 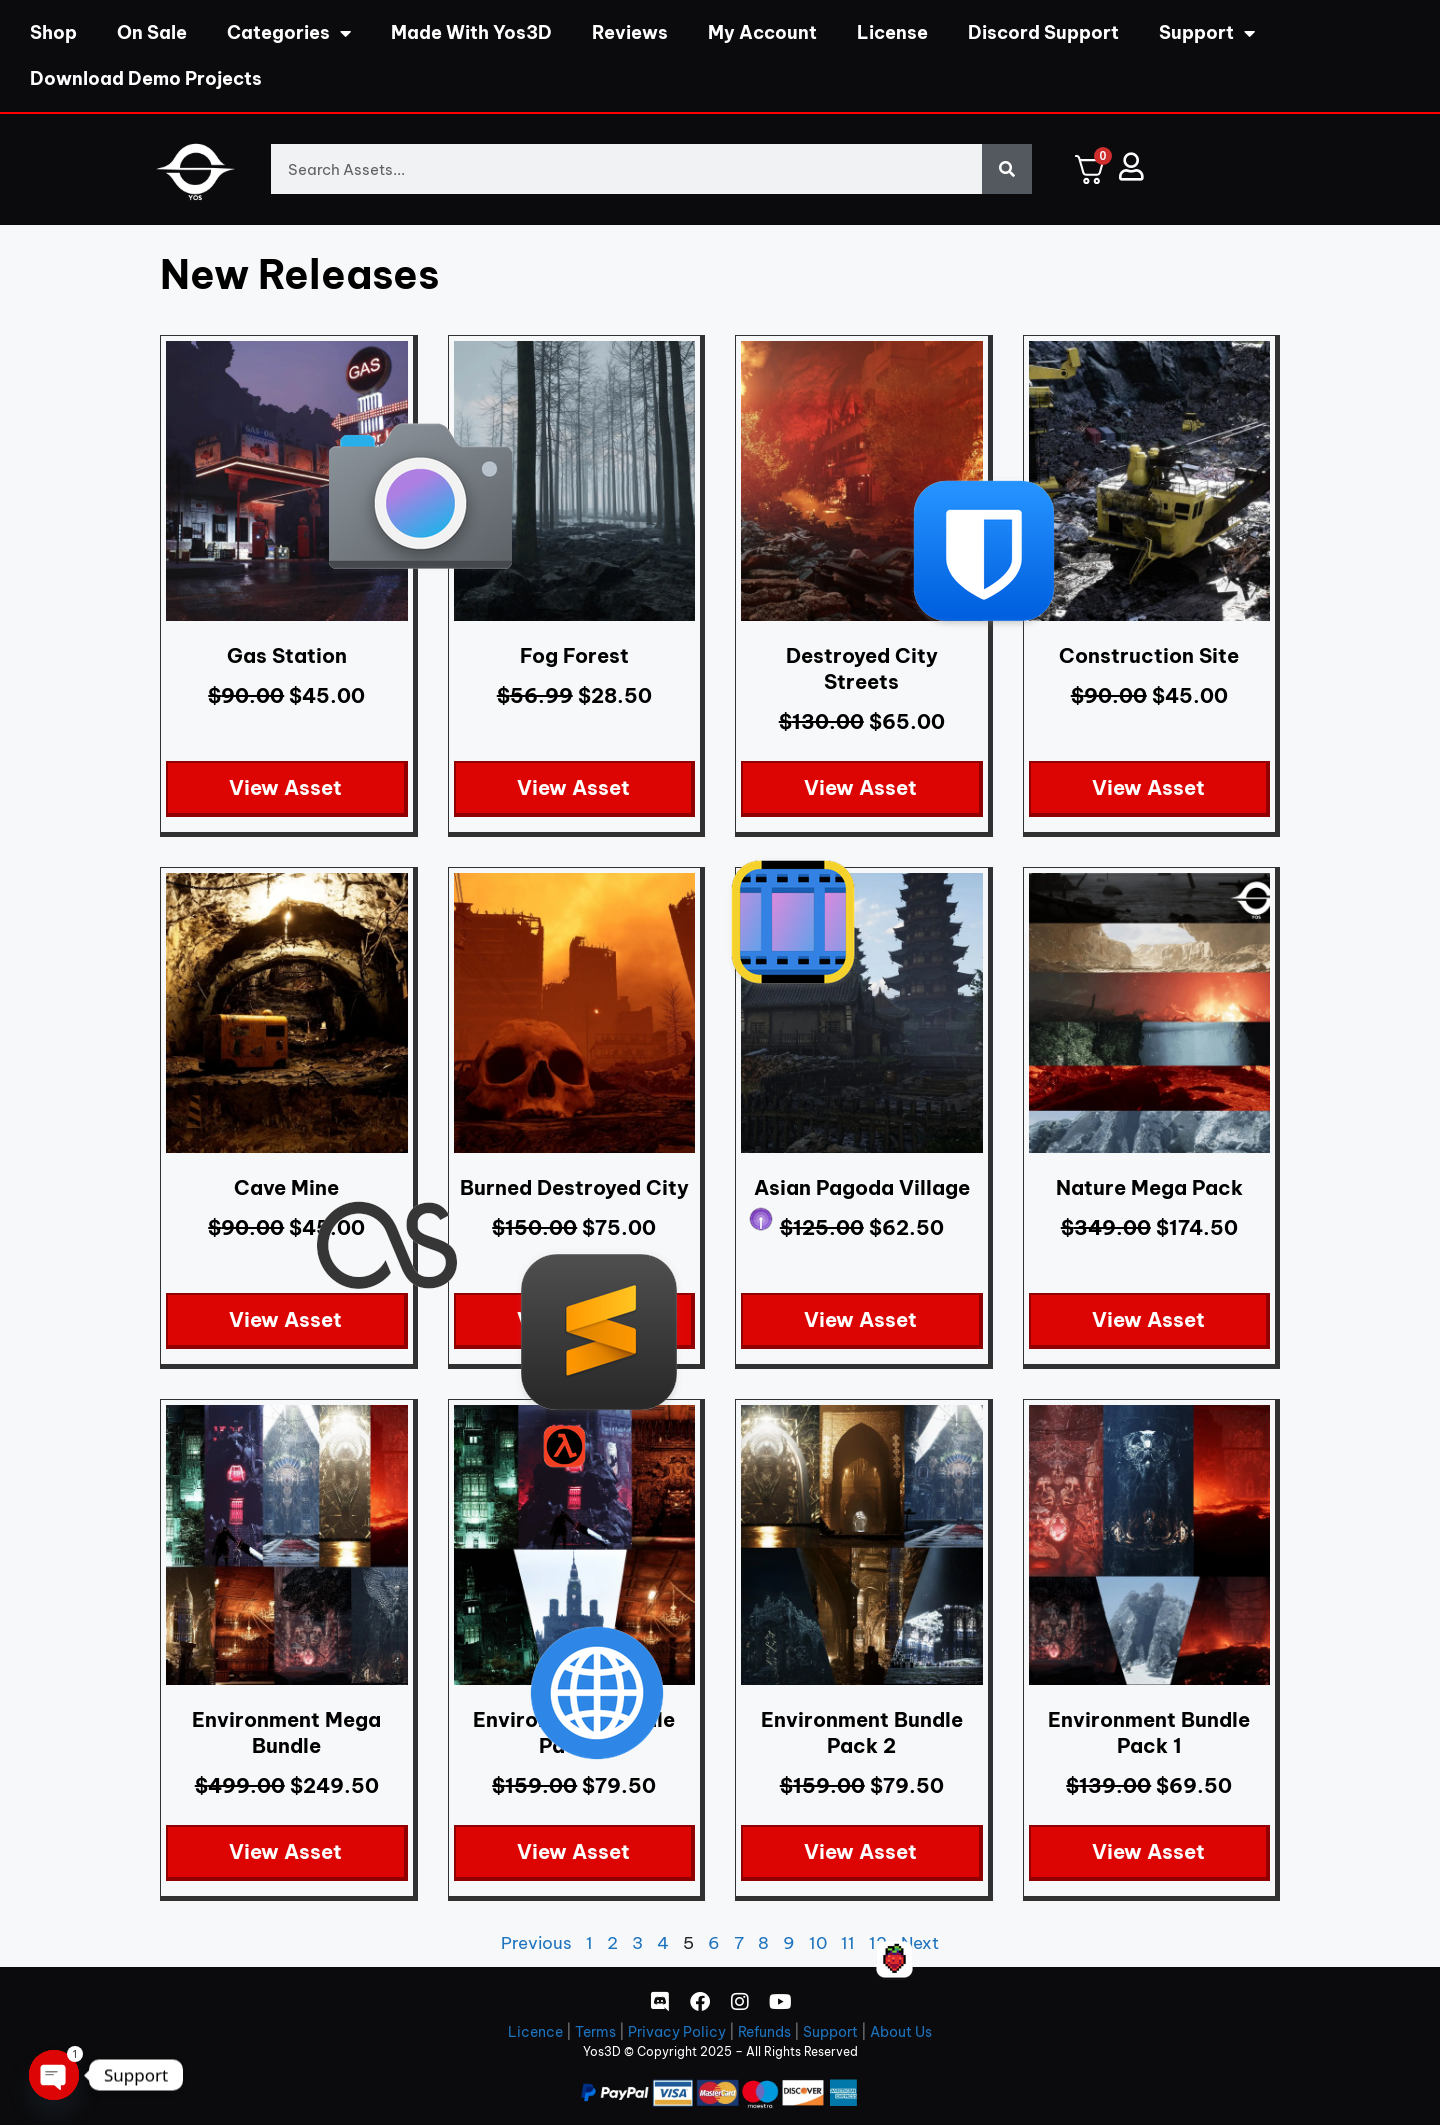 I want to click on connect your last.fm account, so click(x=387, y=1235).